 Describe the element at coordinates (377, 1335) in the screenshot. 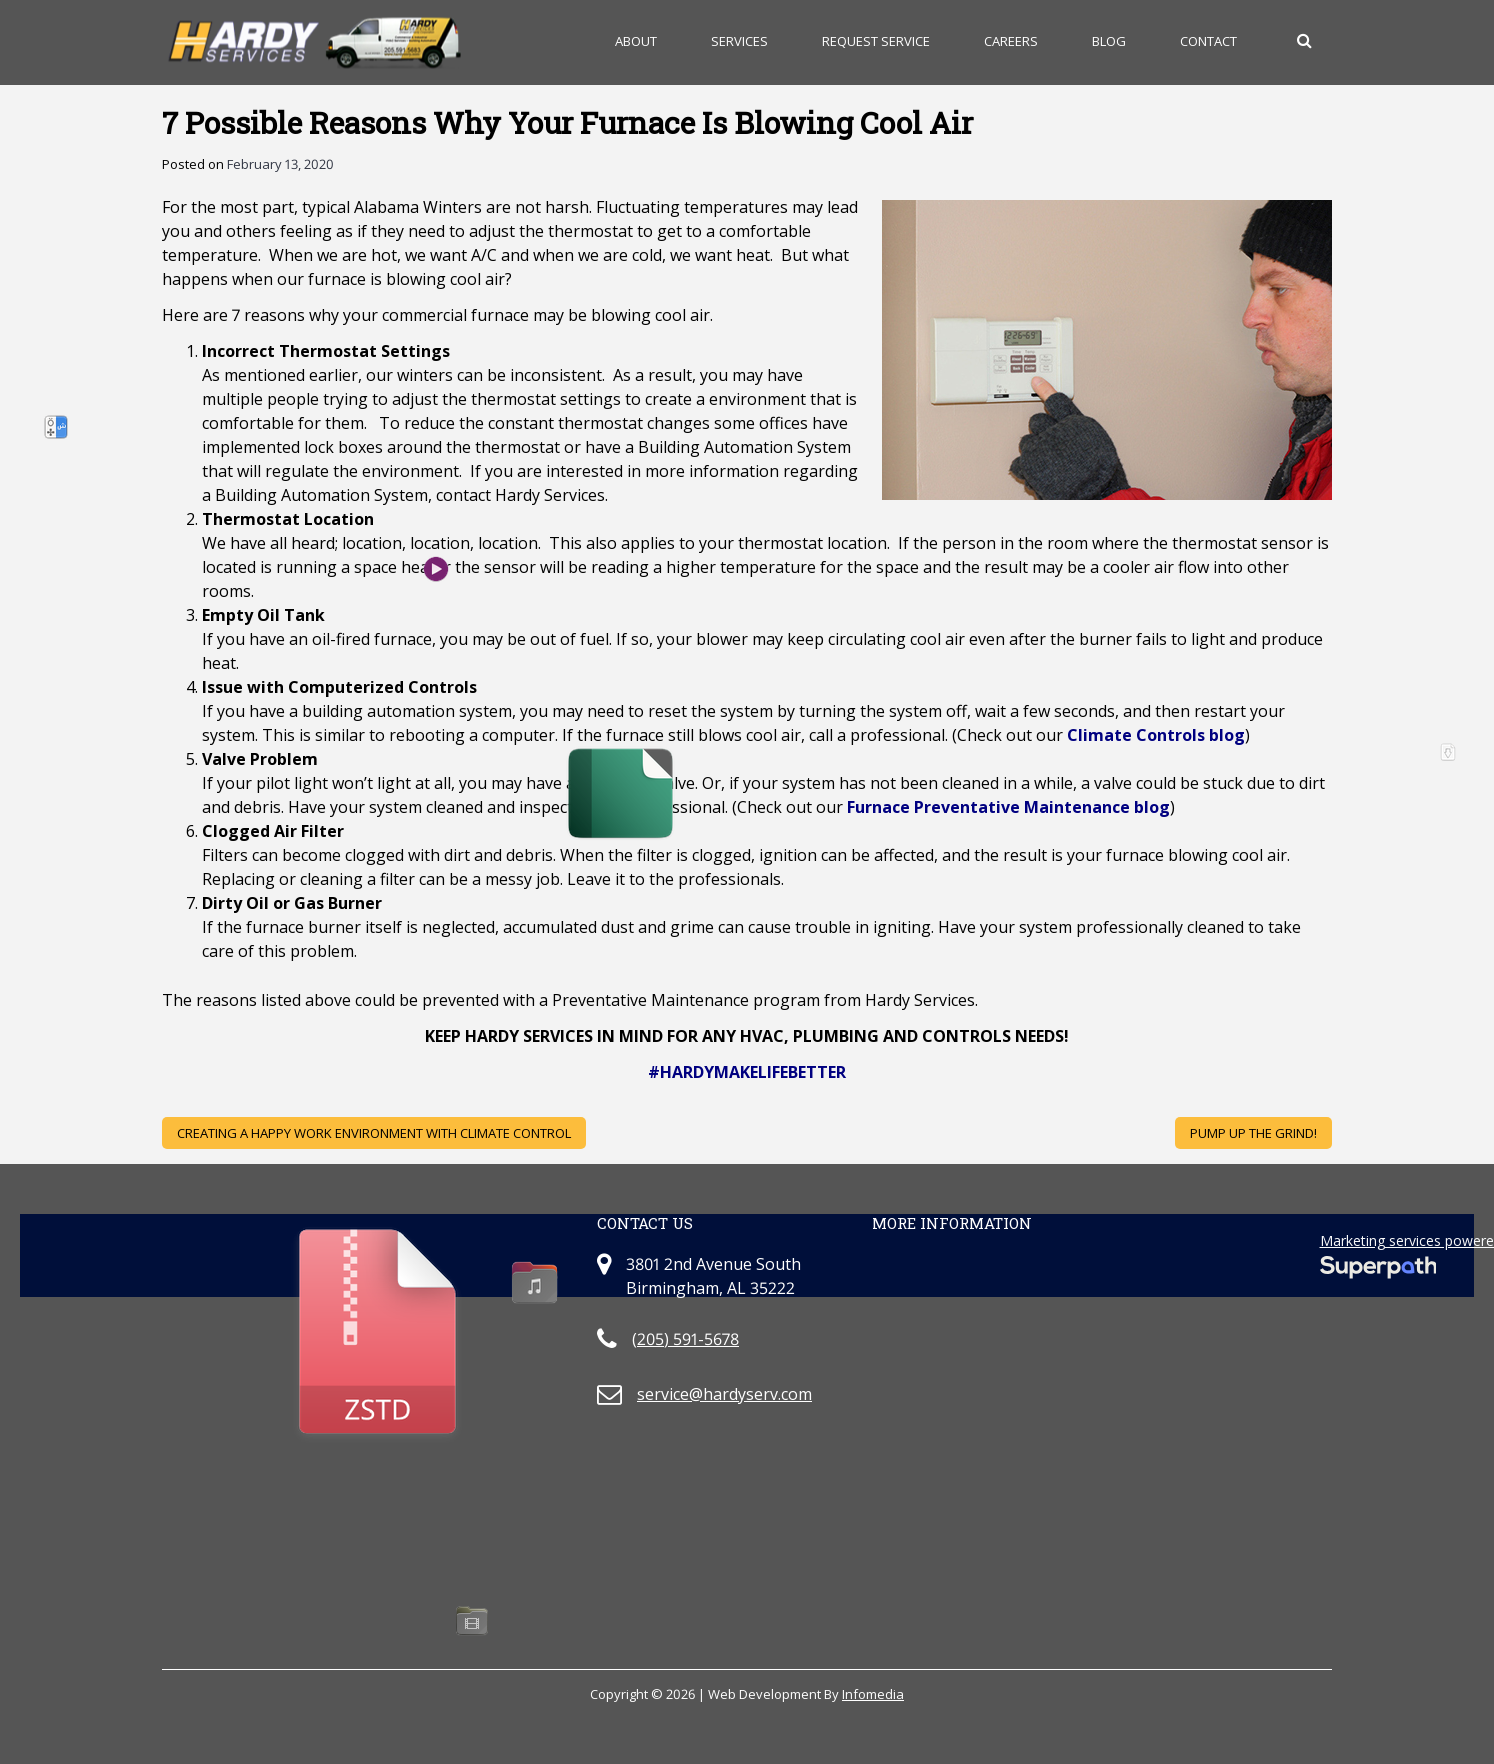

I see `a zstd-compressed tar archive file` at that location.